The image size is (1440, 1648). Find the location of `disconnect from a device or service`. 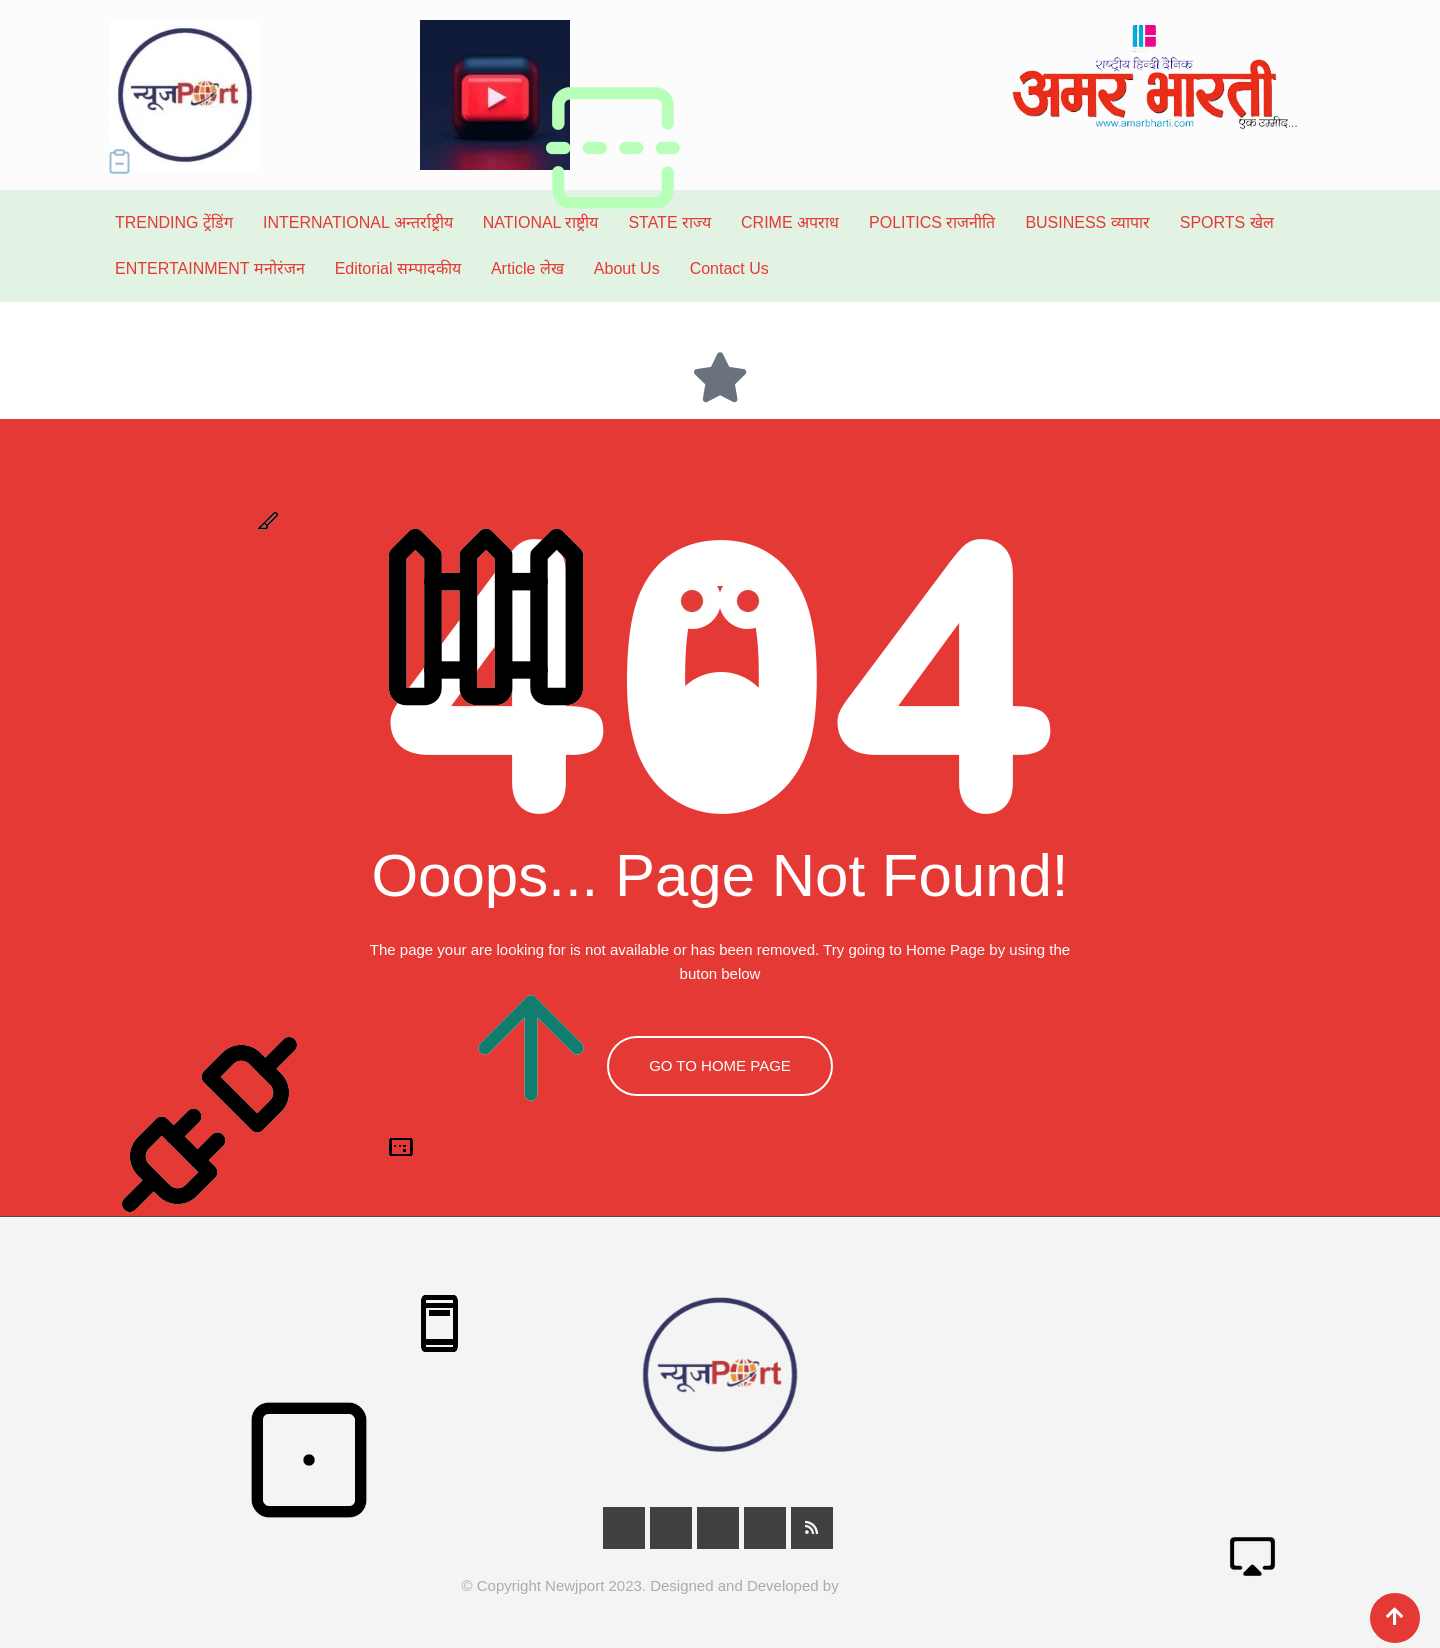

disconnect from a device or service is located at coordinates (209, 1124).